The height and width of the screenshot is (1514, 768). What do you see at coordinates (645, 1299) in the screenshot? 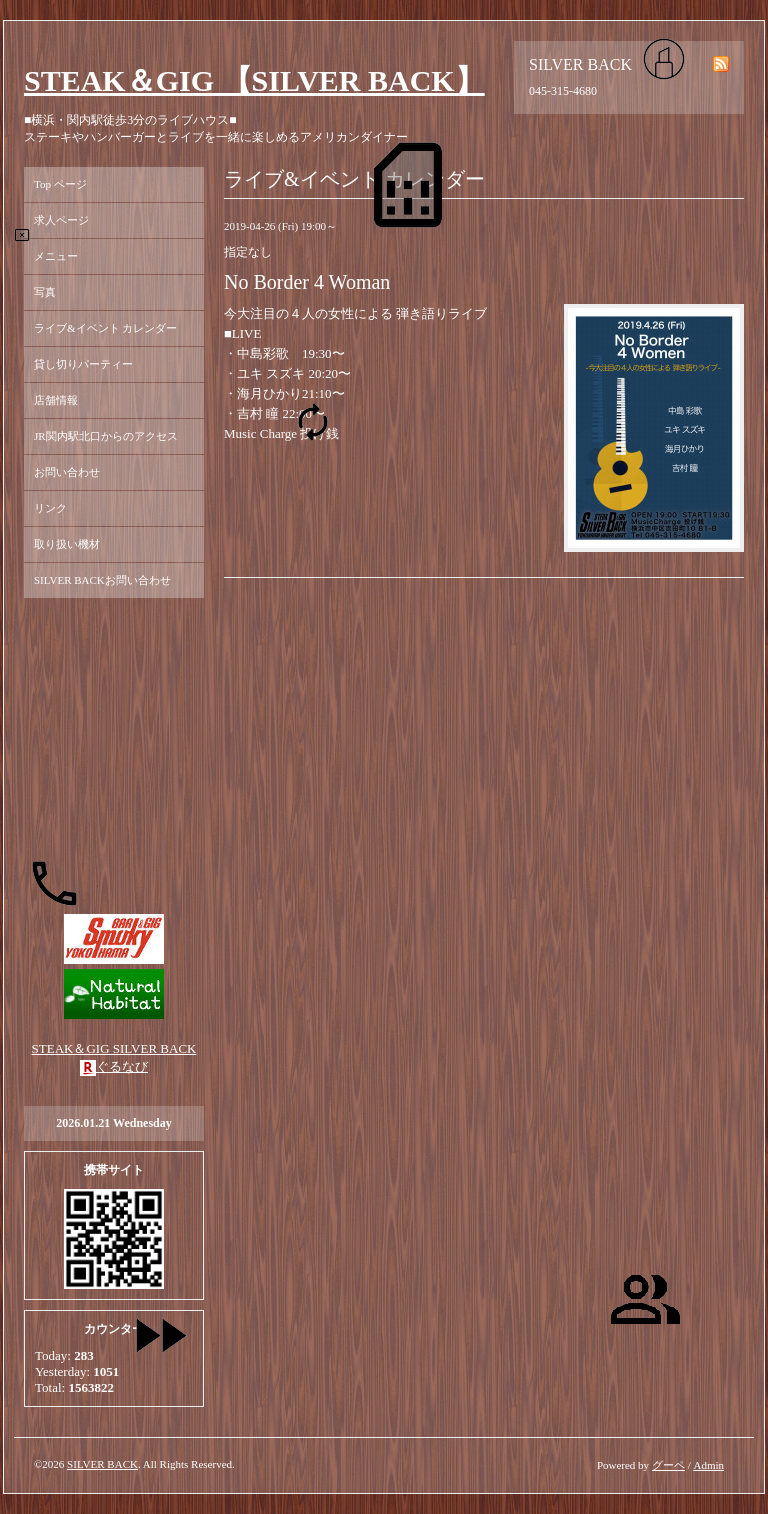
I see `view contacts or people list` at bounding box center [645, 1299].